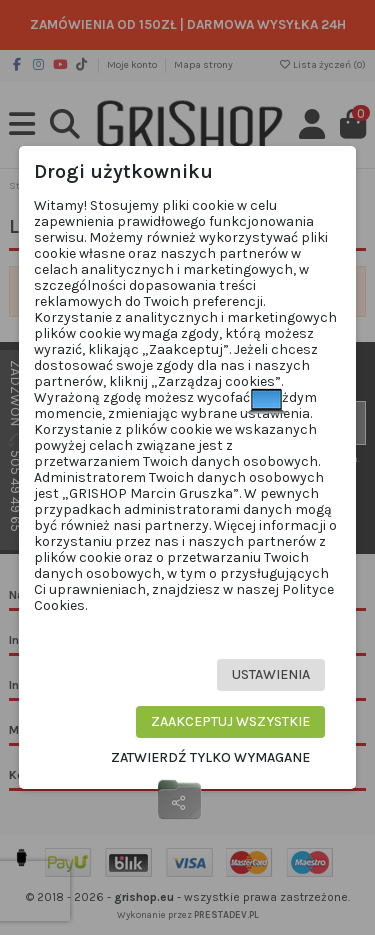  I want to click on represents this macbook device in system settings, so click(266, 397).